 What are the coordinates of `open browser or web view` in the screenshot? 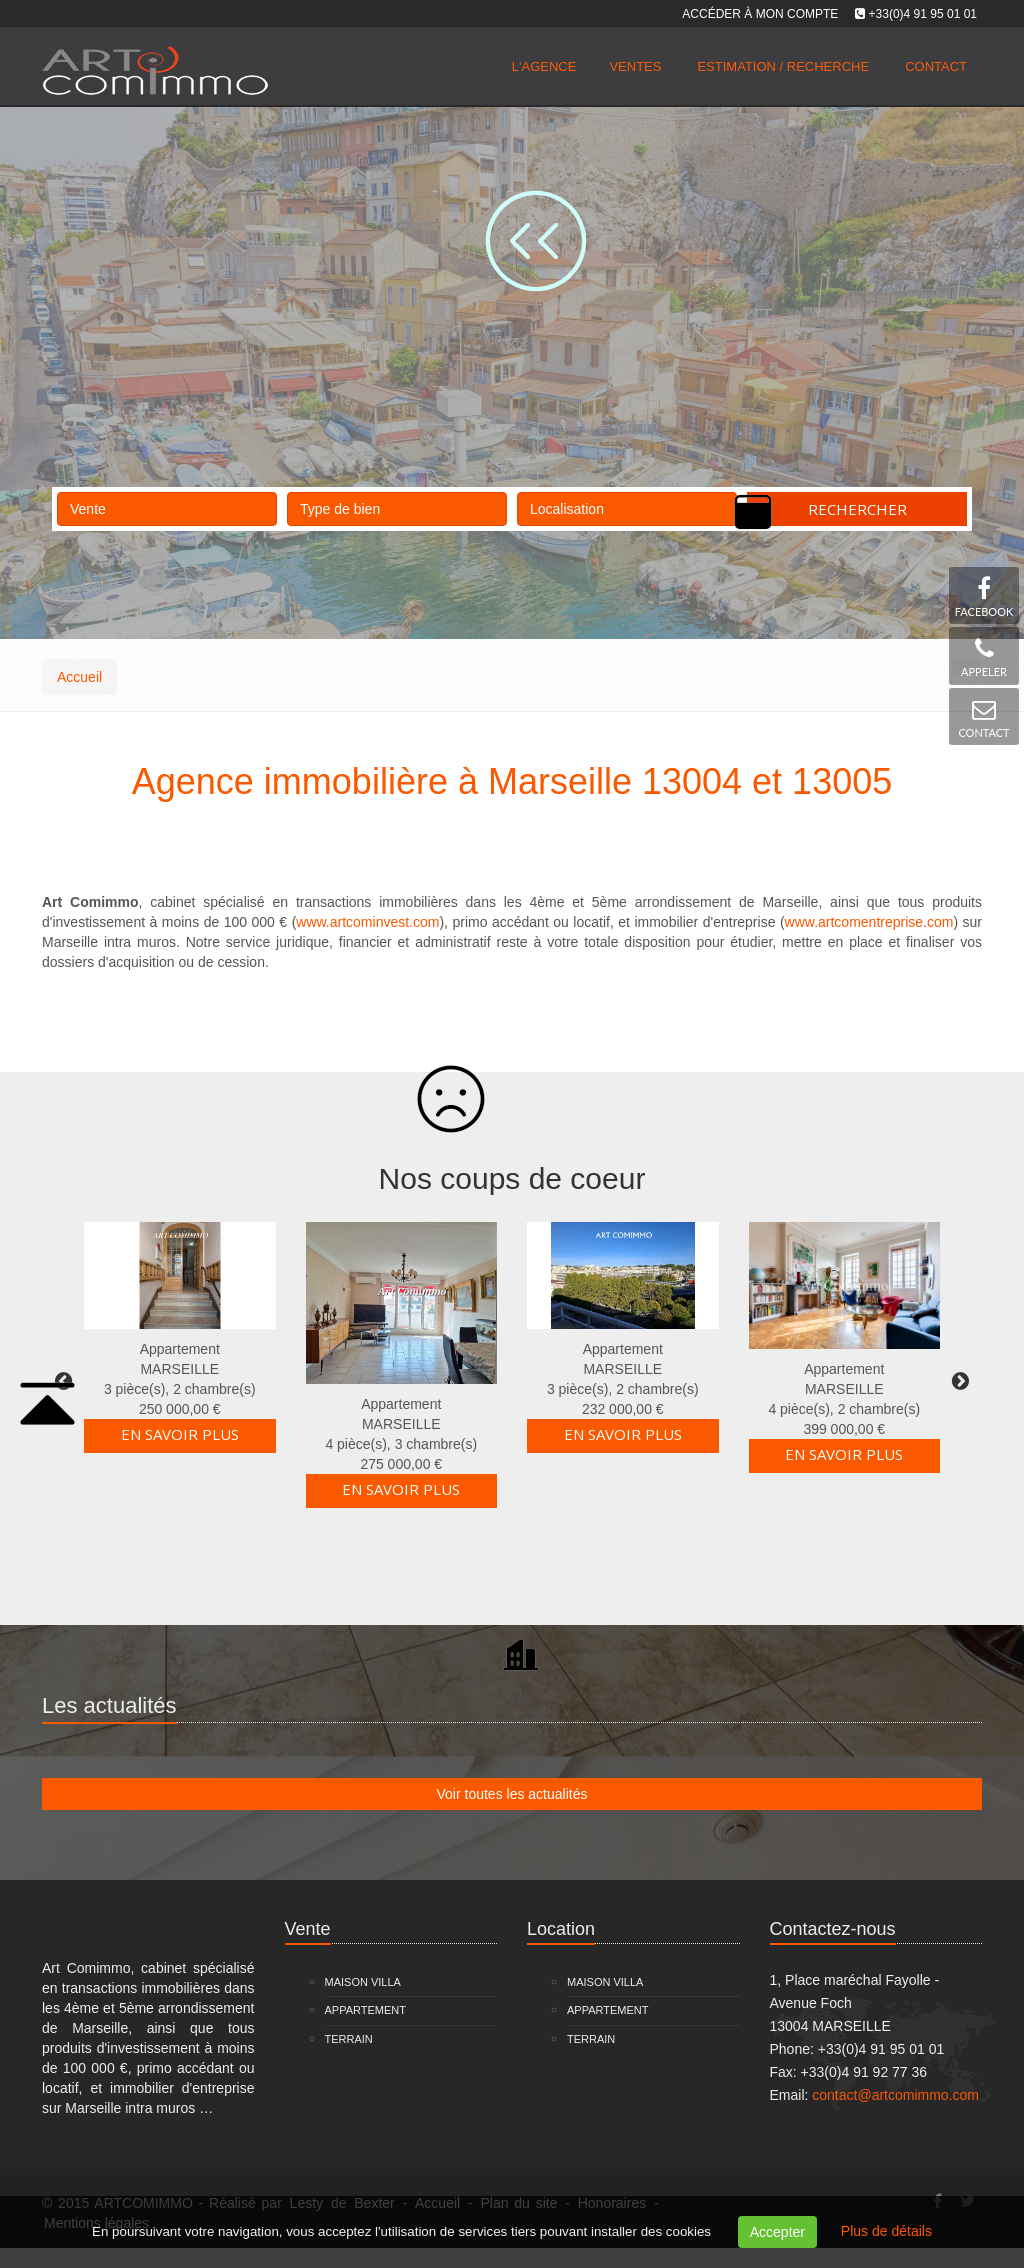 It's located at (753, 512).